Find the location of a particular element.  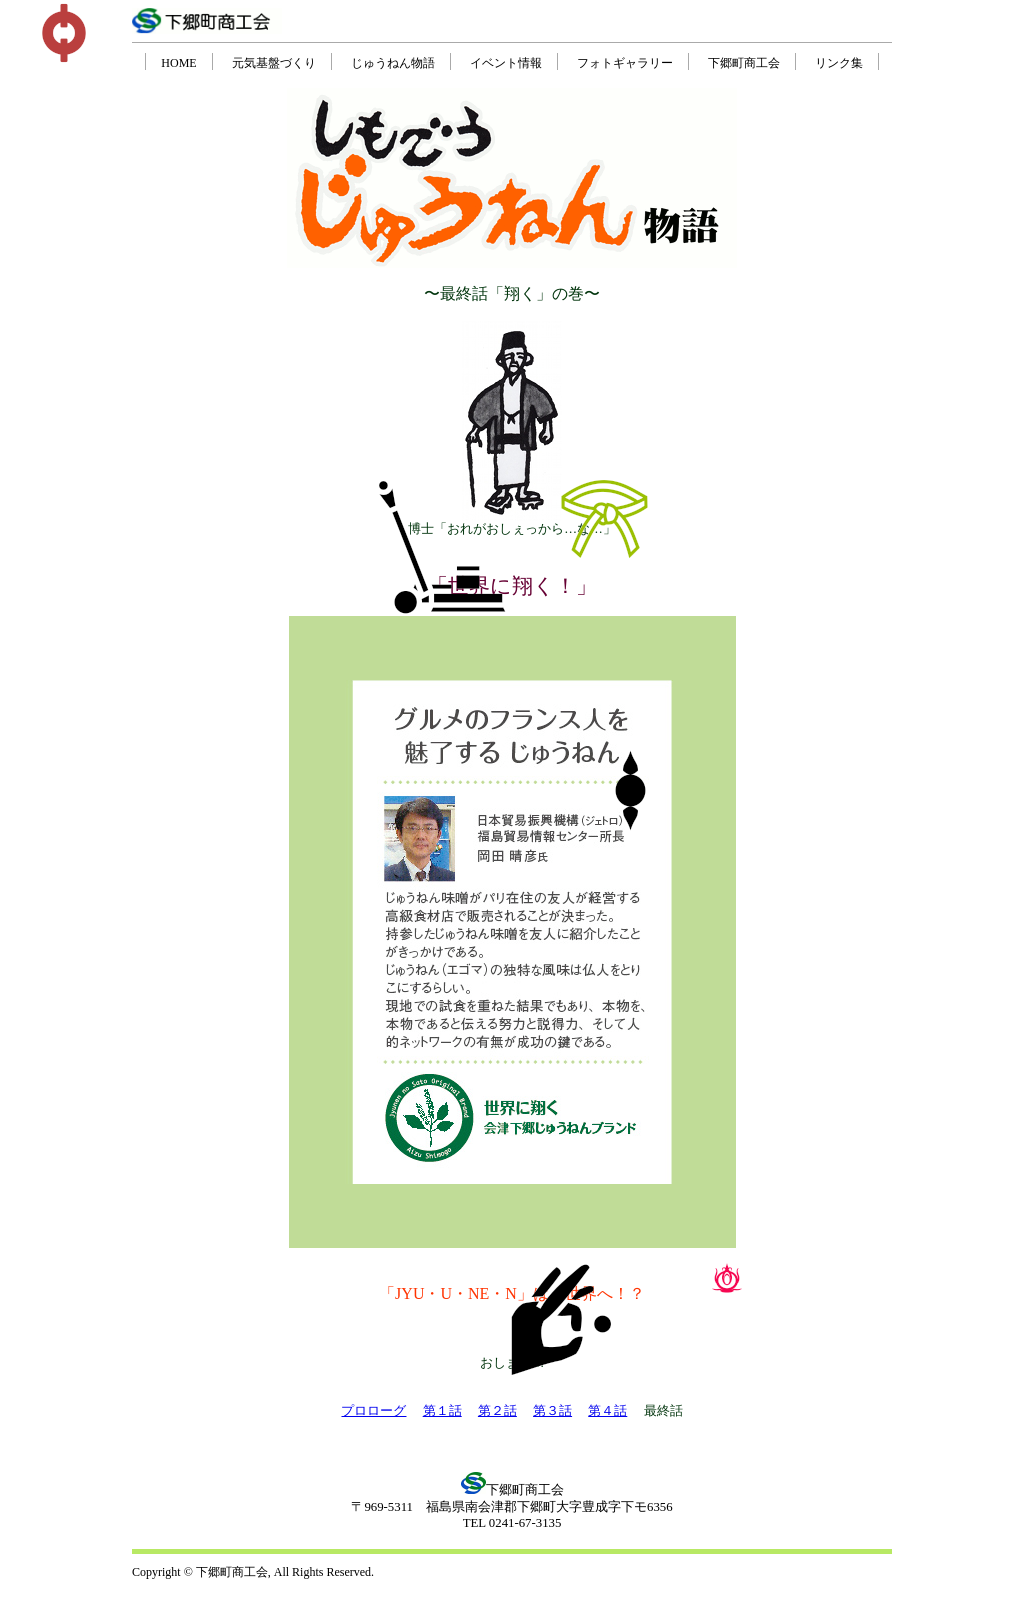

indicates martial arts or karate-related content is located at coordinates (604, 515).